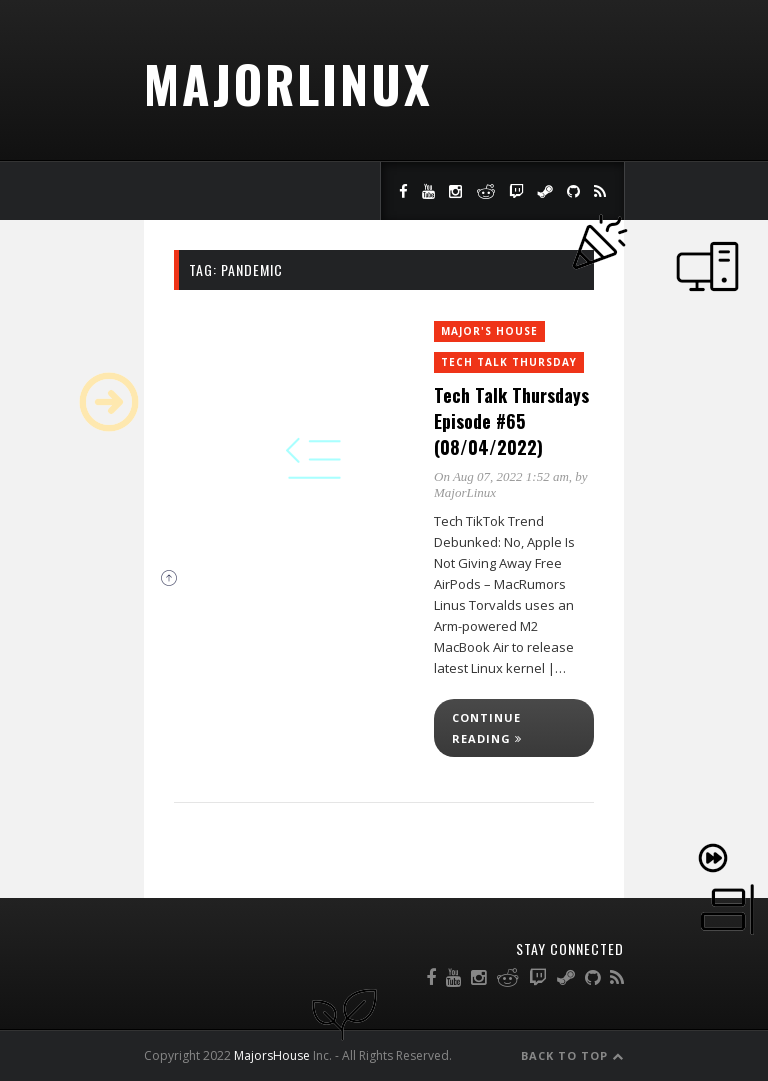 The width and height of the screenshot is (768, 1081). I want to click on decrease text indentation, so click(314, 459).